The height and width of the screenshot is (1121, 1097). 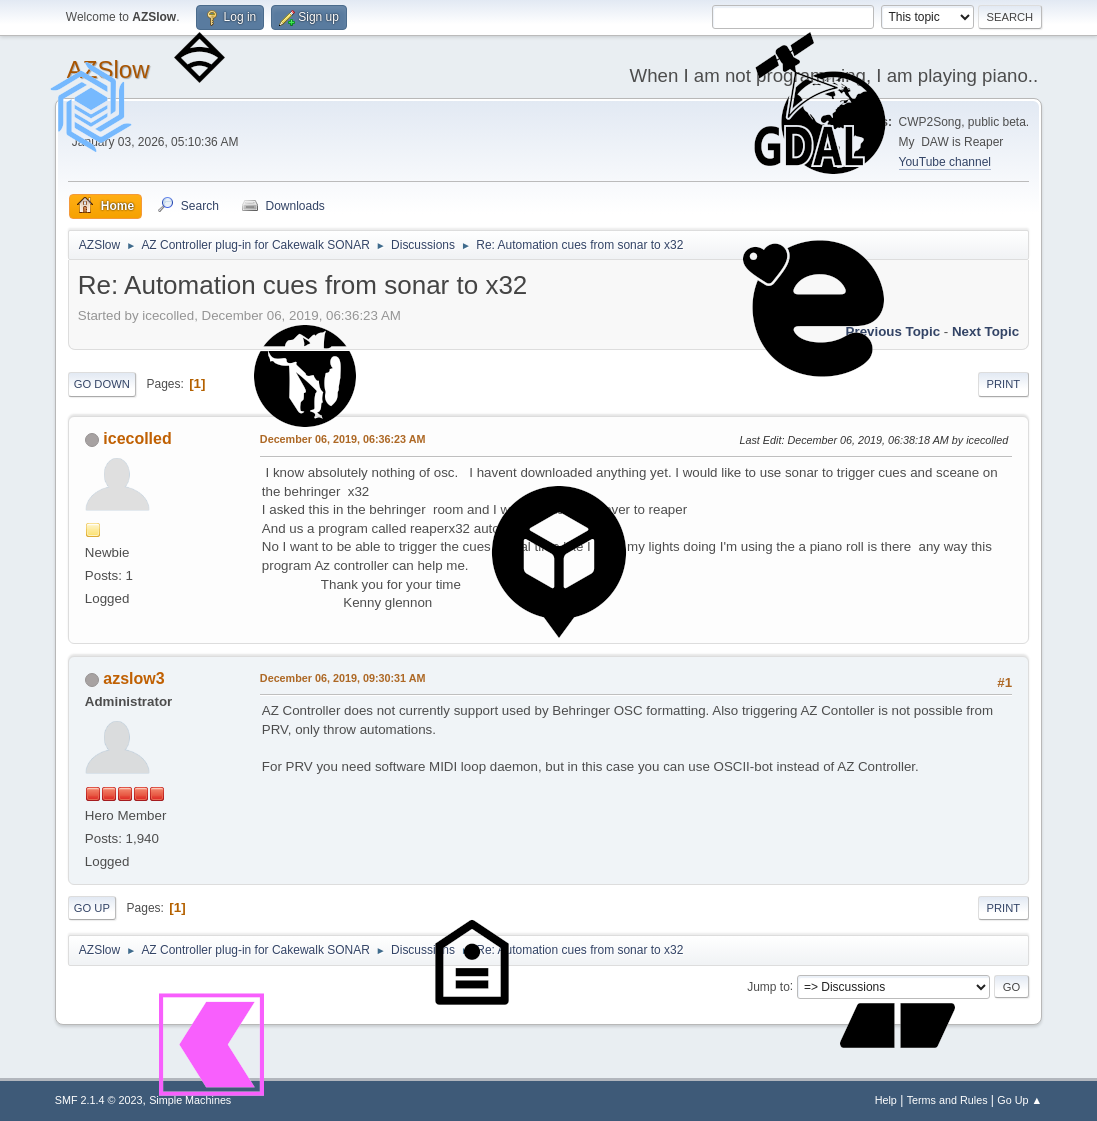 What do you see at coordinates (559, 562) in the screenshot?
I see `open the AfterShip package tracking app` at bounding box center [559, 562].